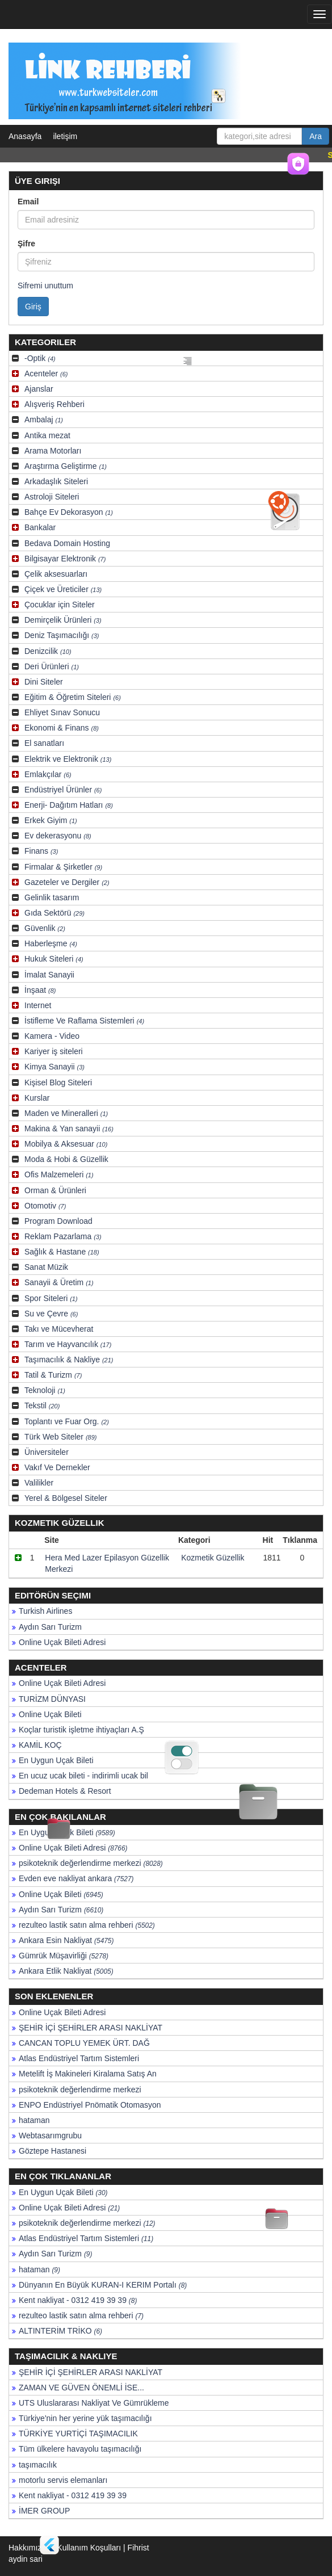 The height and width of the screenshot is (2576, 332). What do you see at coordinates (298, 163) in the screenshot?
I see `open ente auth two-factor authentication app` at bounding box center [298, 163].